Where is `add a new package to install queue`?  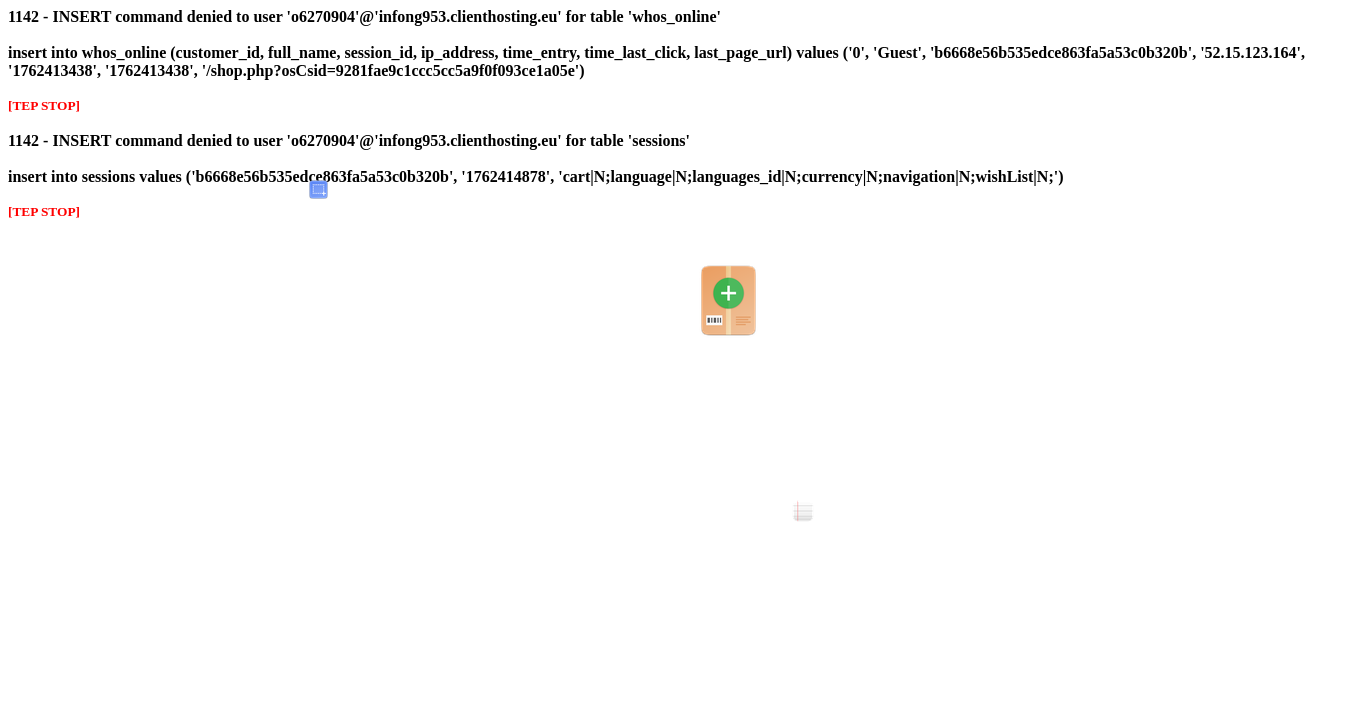 add a new package to install queue is located at coordinates (728, 300).